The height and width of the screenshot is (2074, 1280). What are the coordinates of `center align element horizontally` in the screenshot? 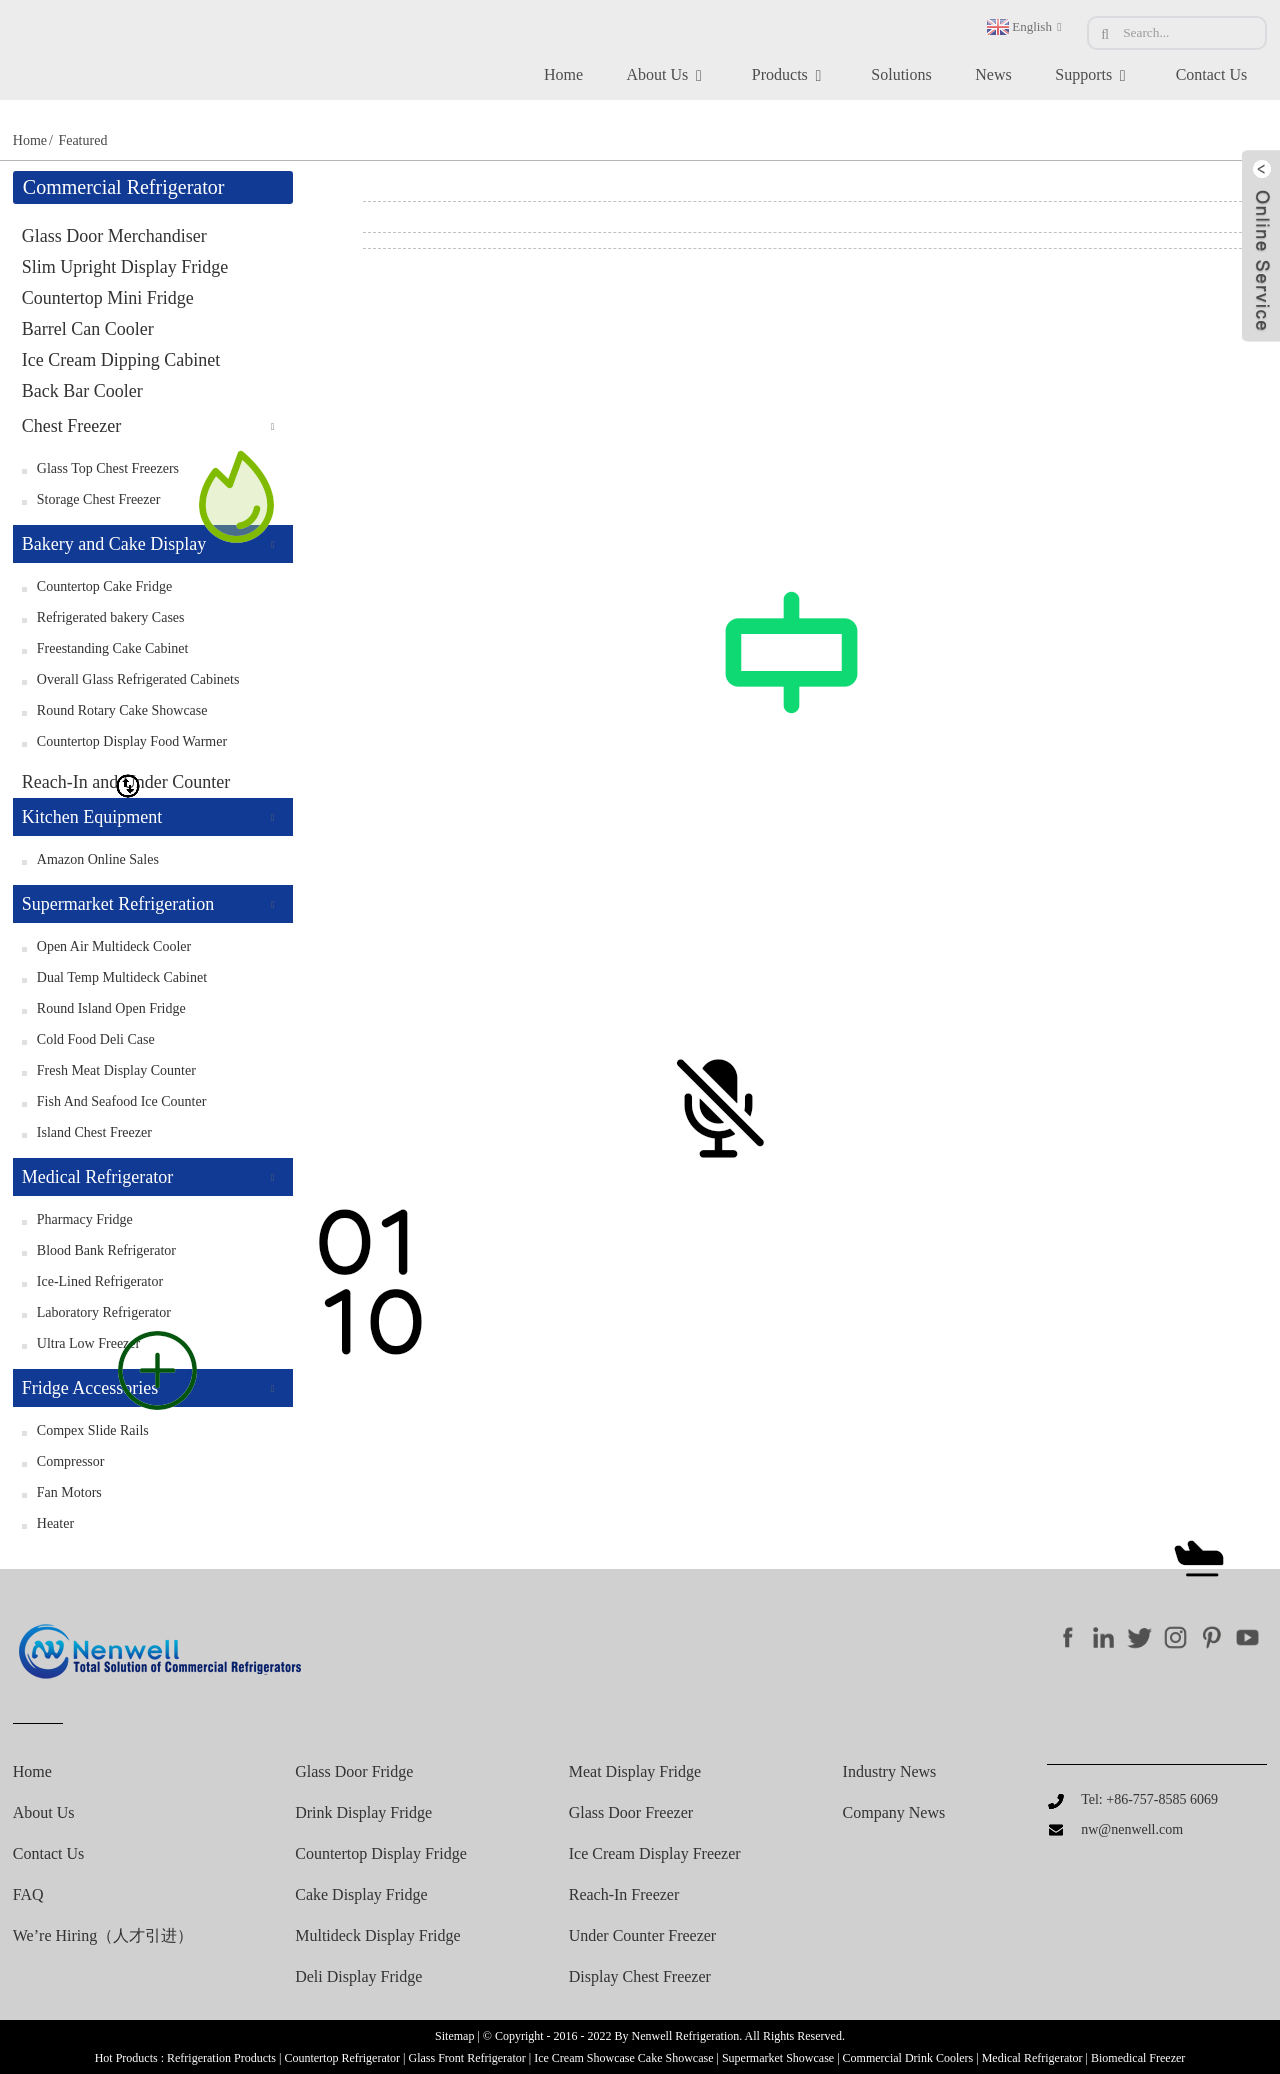 It's located at (791, 652).